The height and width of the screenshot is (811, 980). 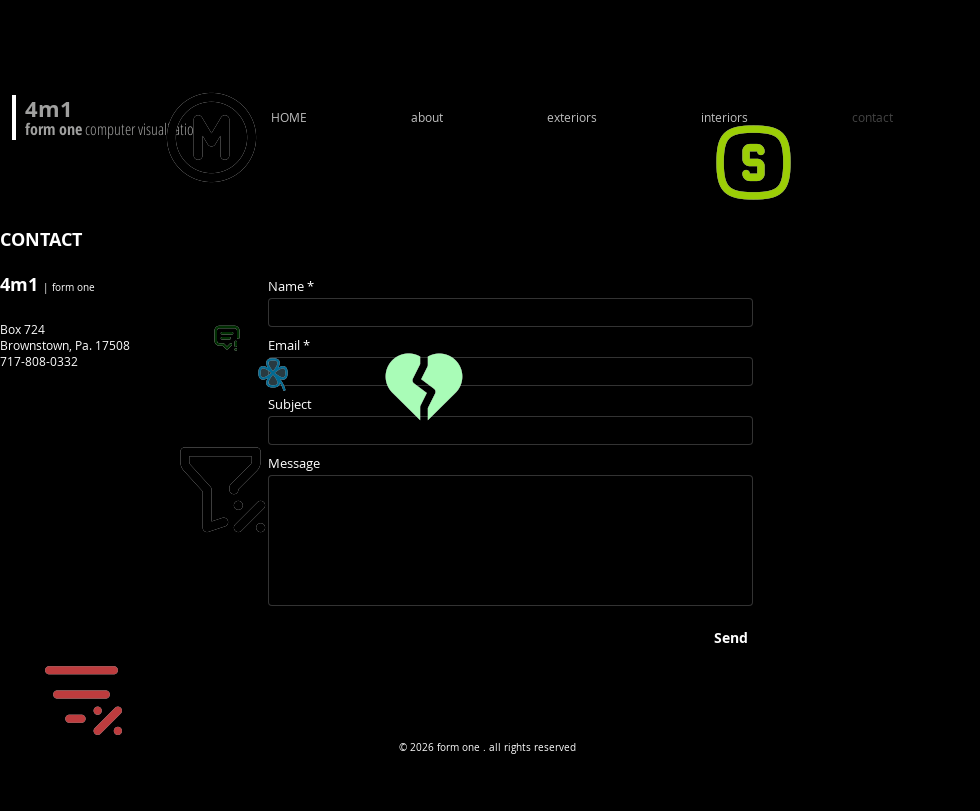 What do you see at coordinates (211, 137) in the screenshot?
I see `metro or subway transit indicator` at bounding box center [211, 137].